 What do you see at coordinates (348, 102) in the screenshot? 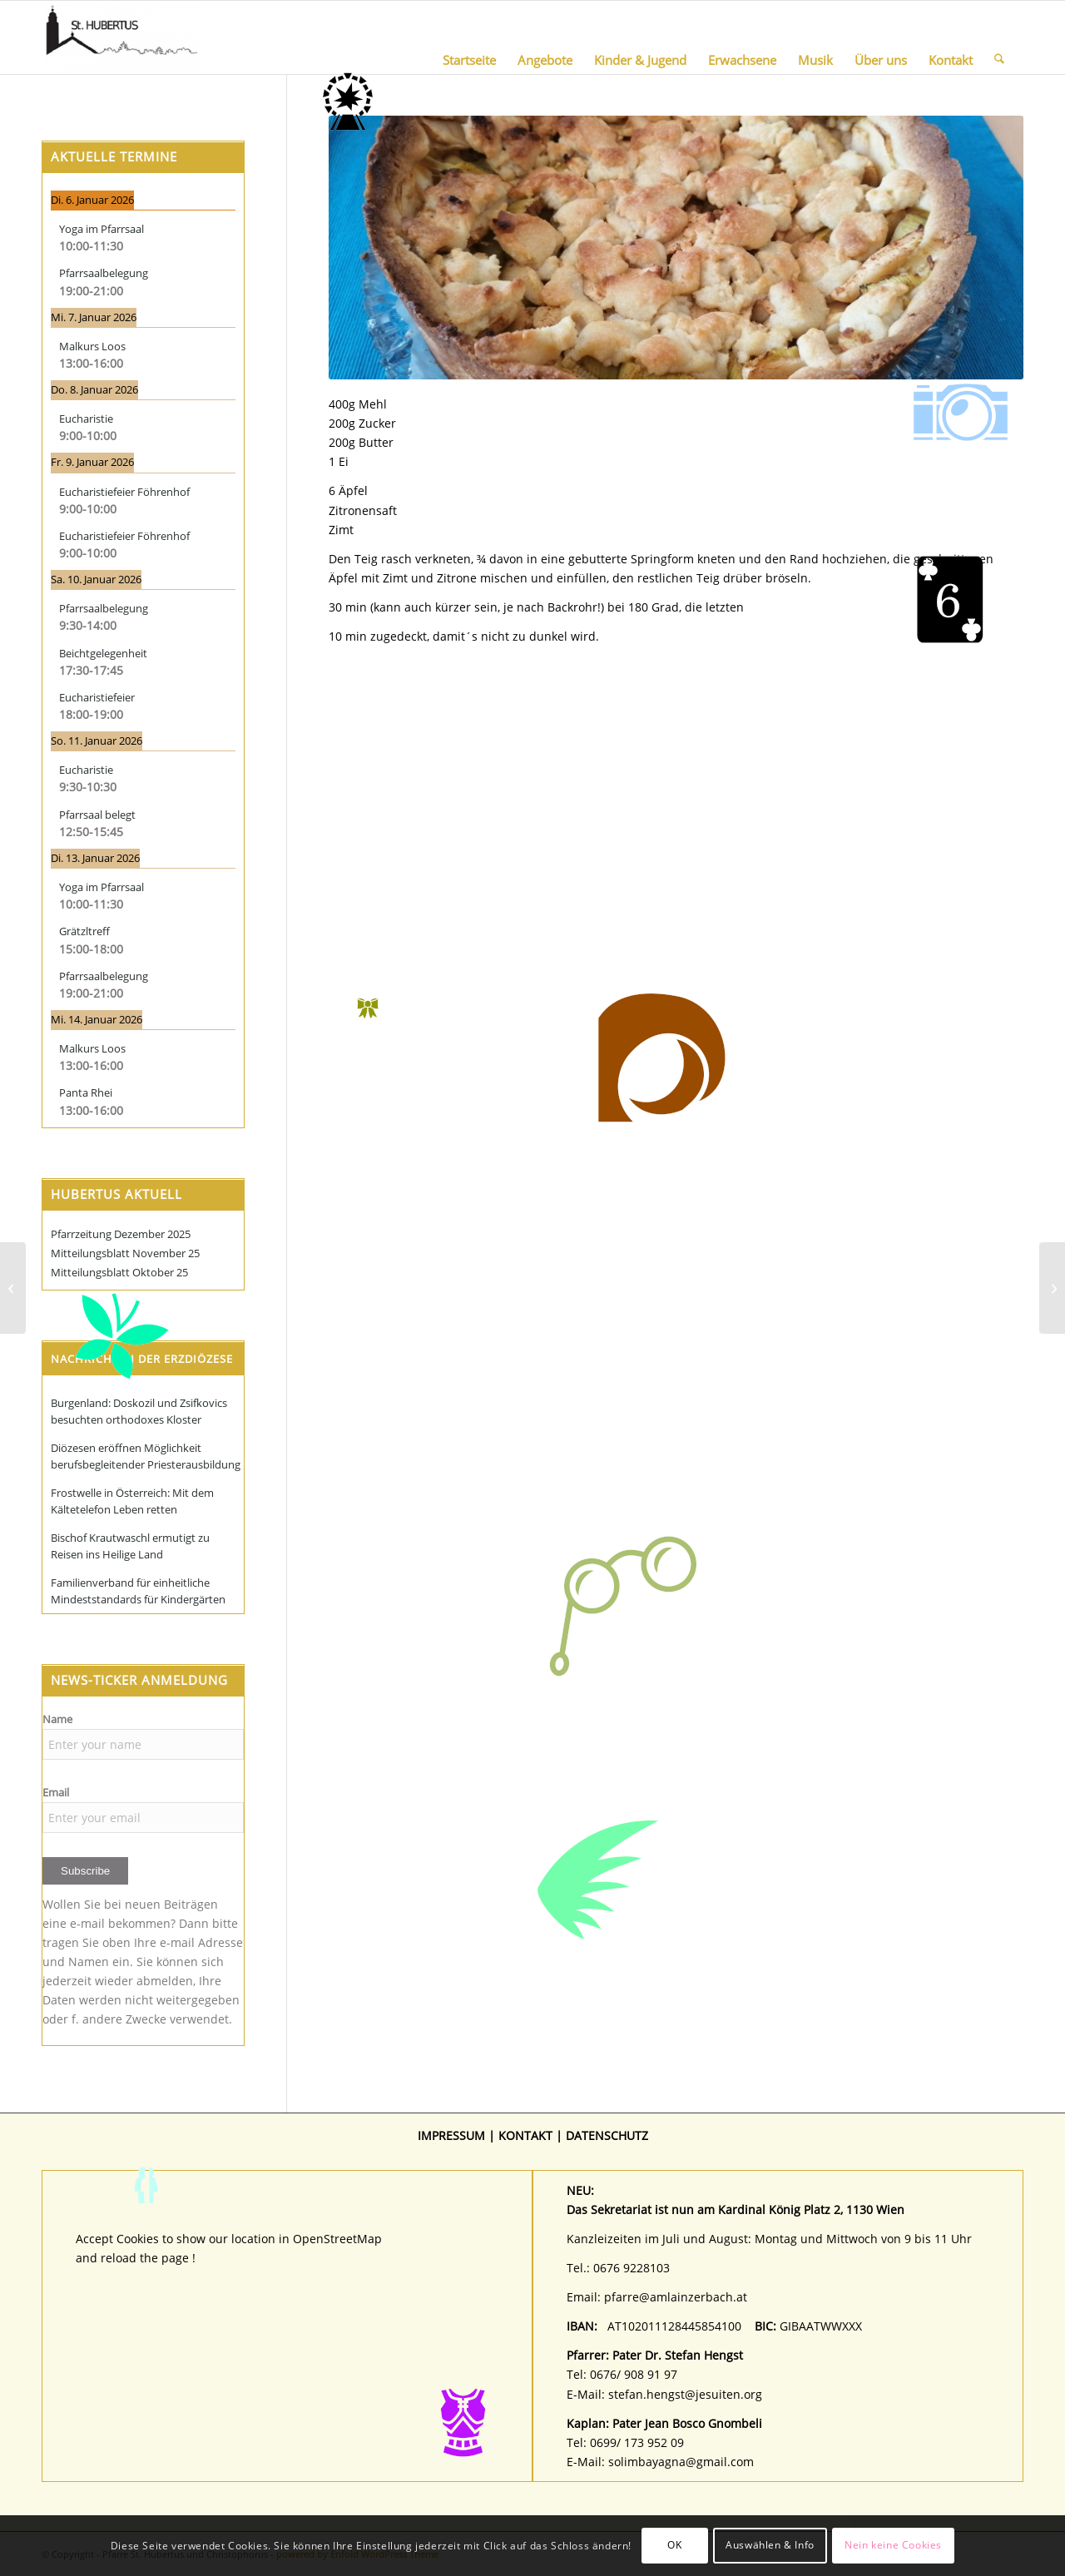
I see `access the stargate or portal feature` at bounding box center [348, 102].